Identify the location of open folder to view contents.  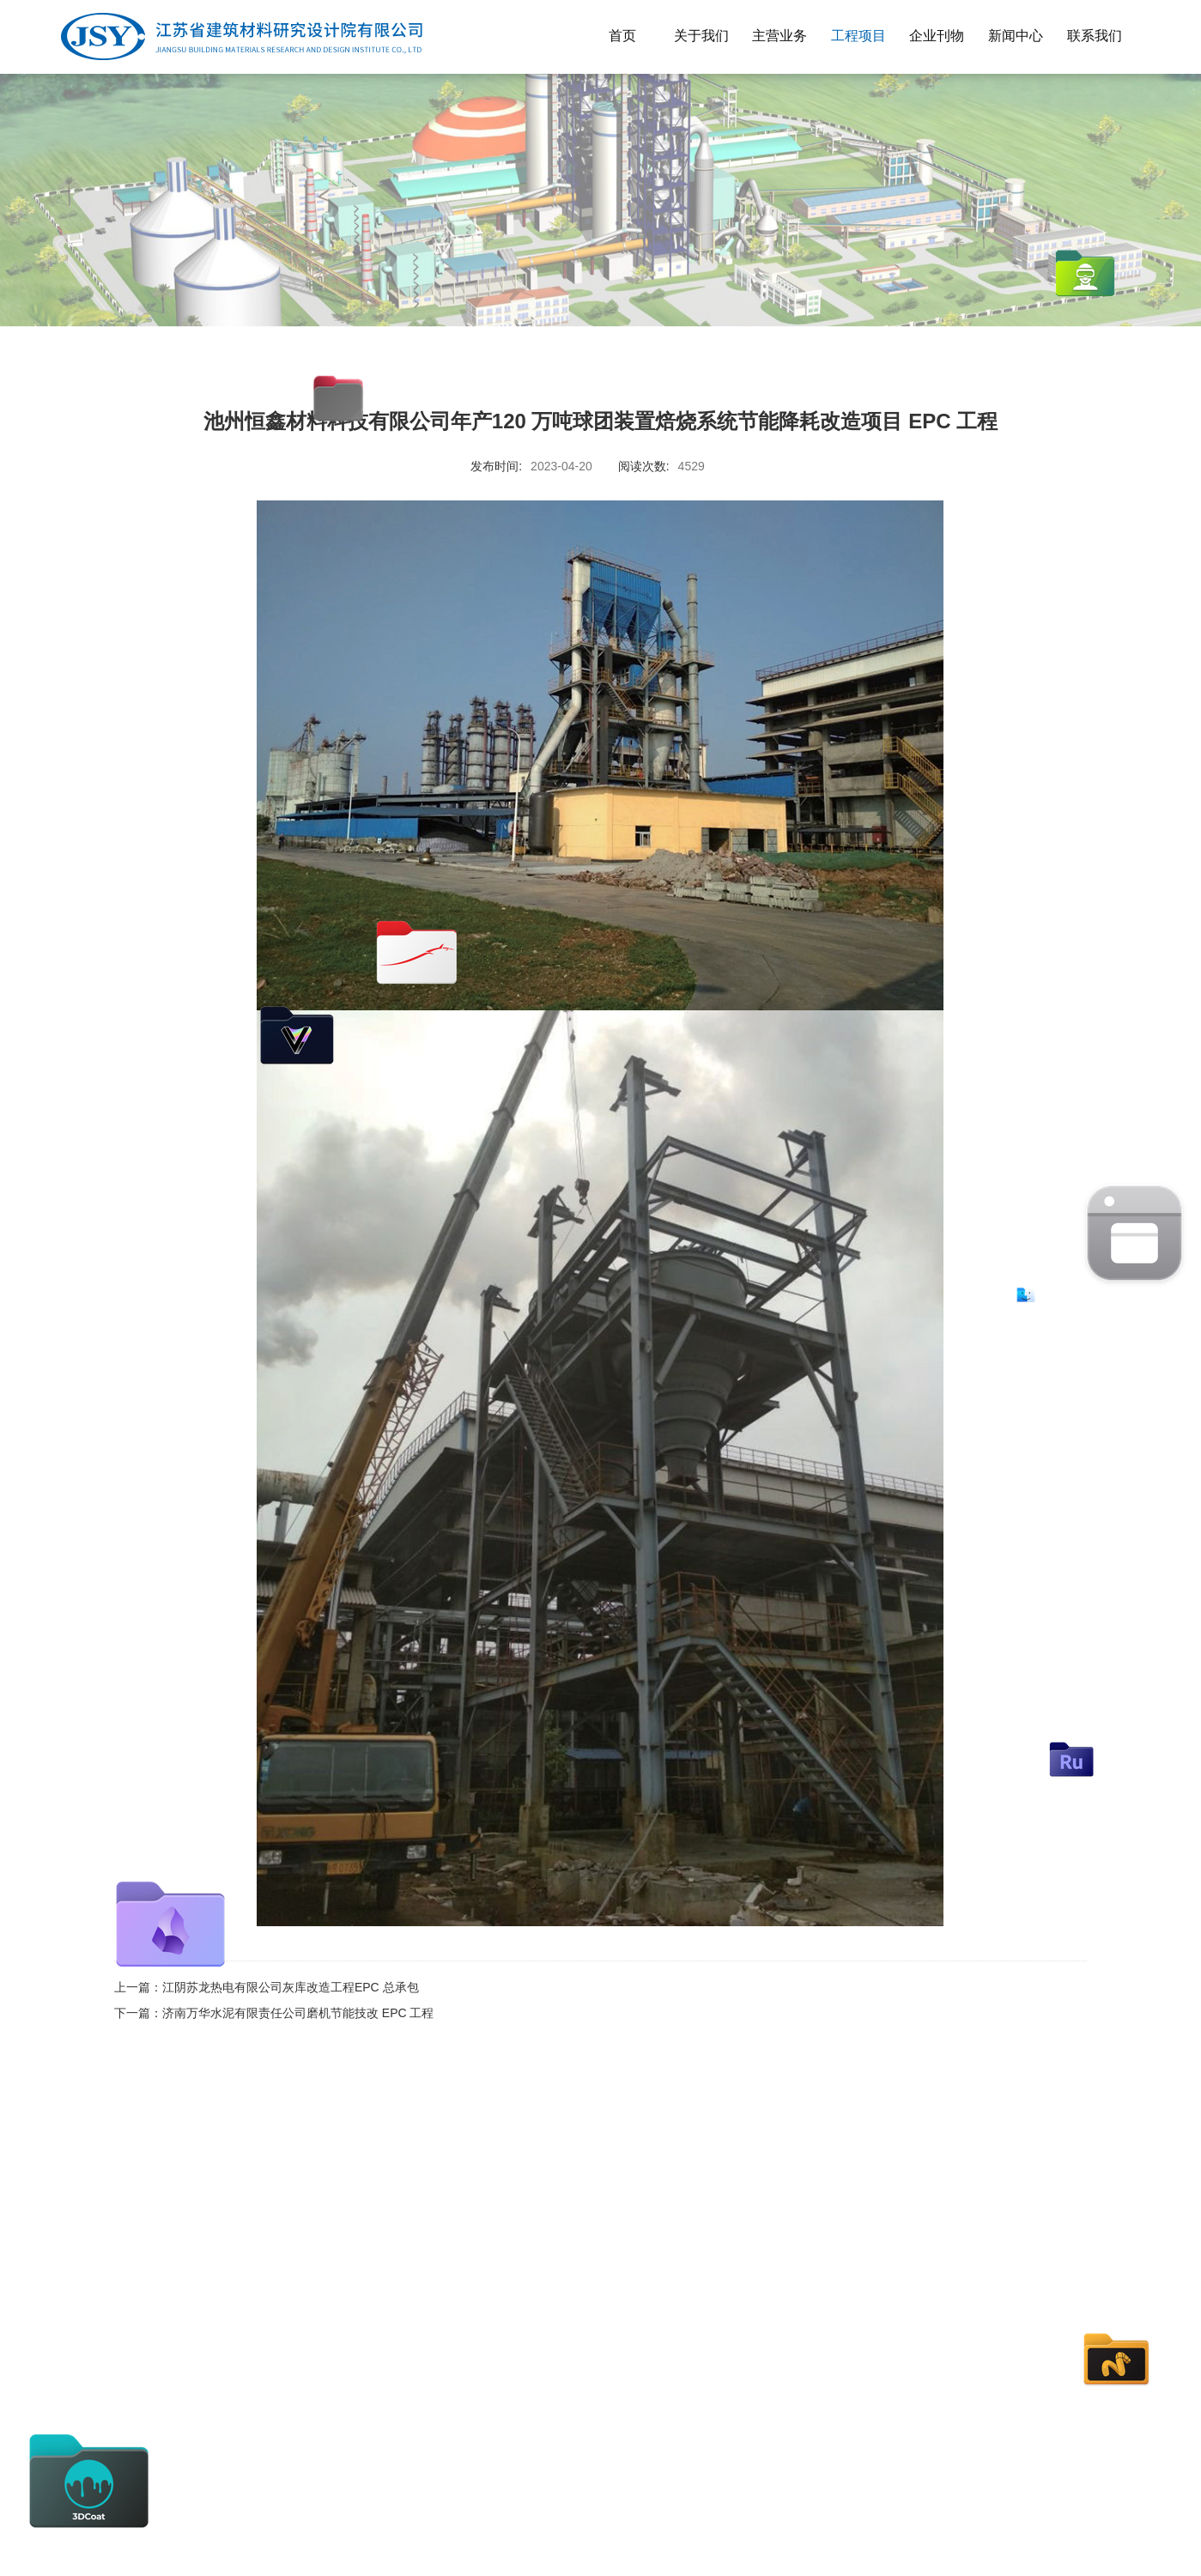
(338, 398).